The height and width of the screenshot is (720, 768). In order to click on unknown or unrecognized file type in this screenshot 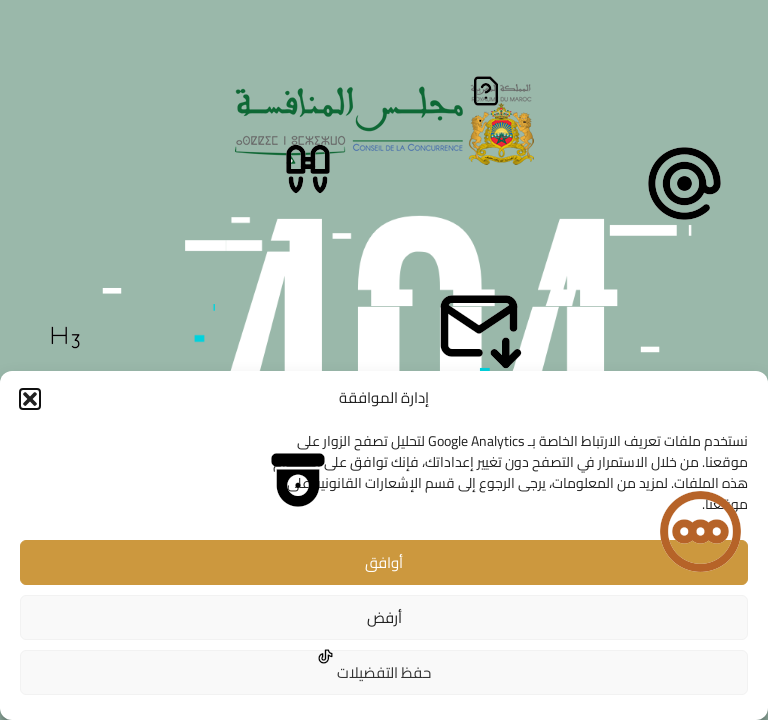, I will do `click(486, 91)`.